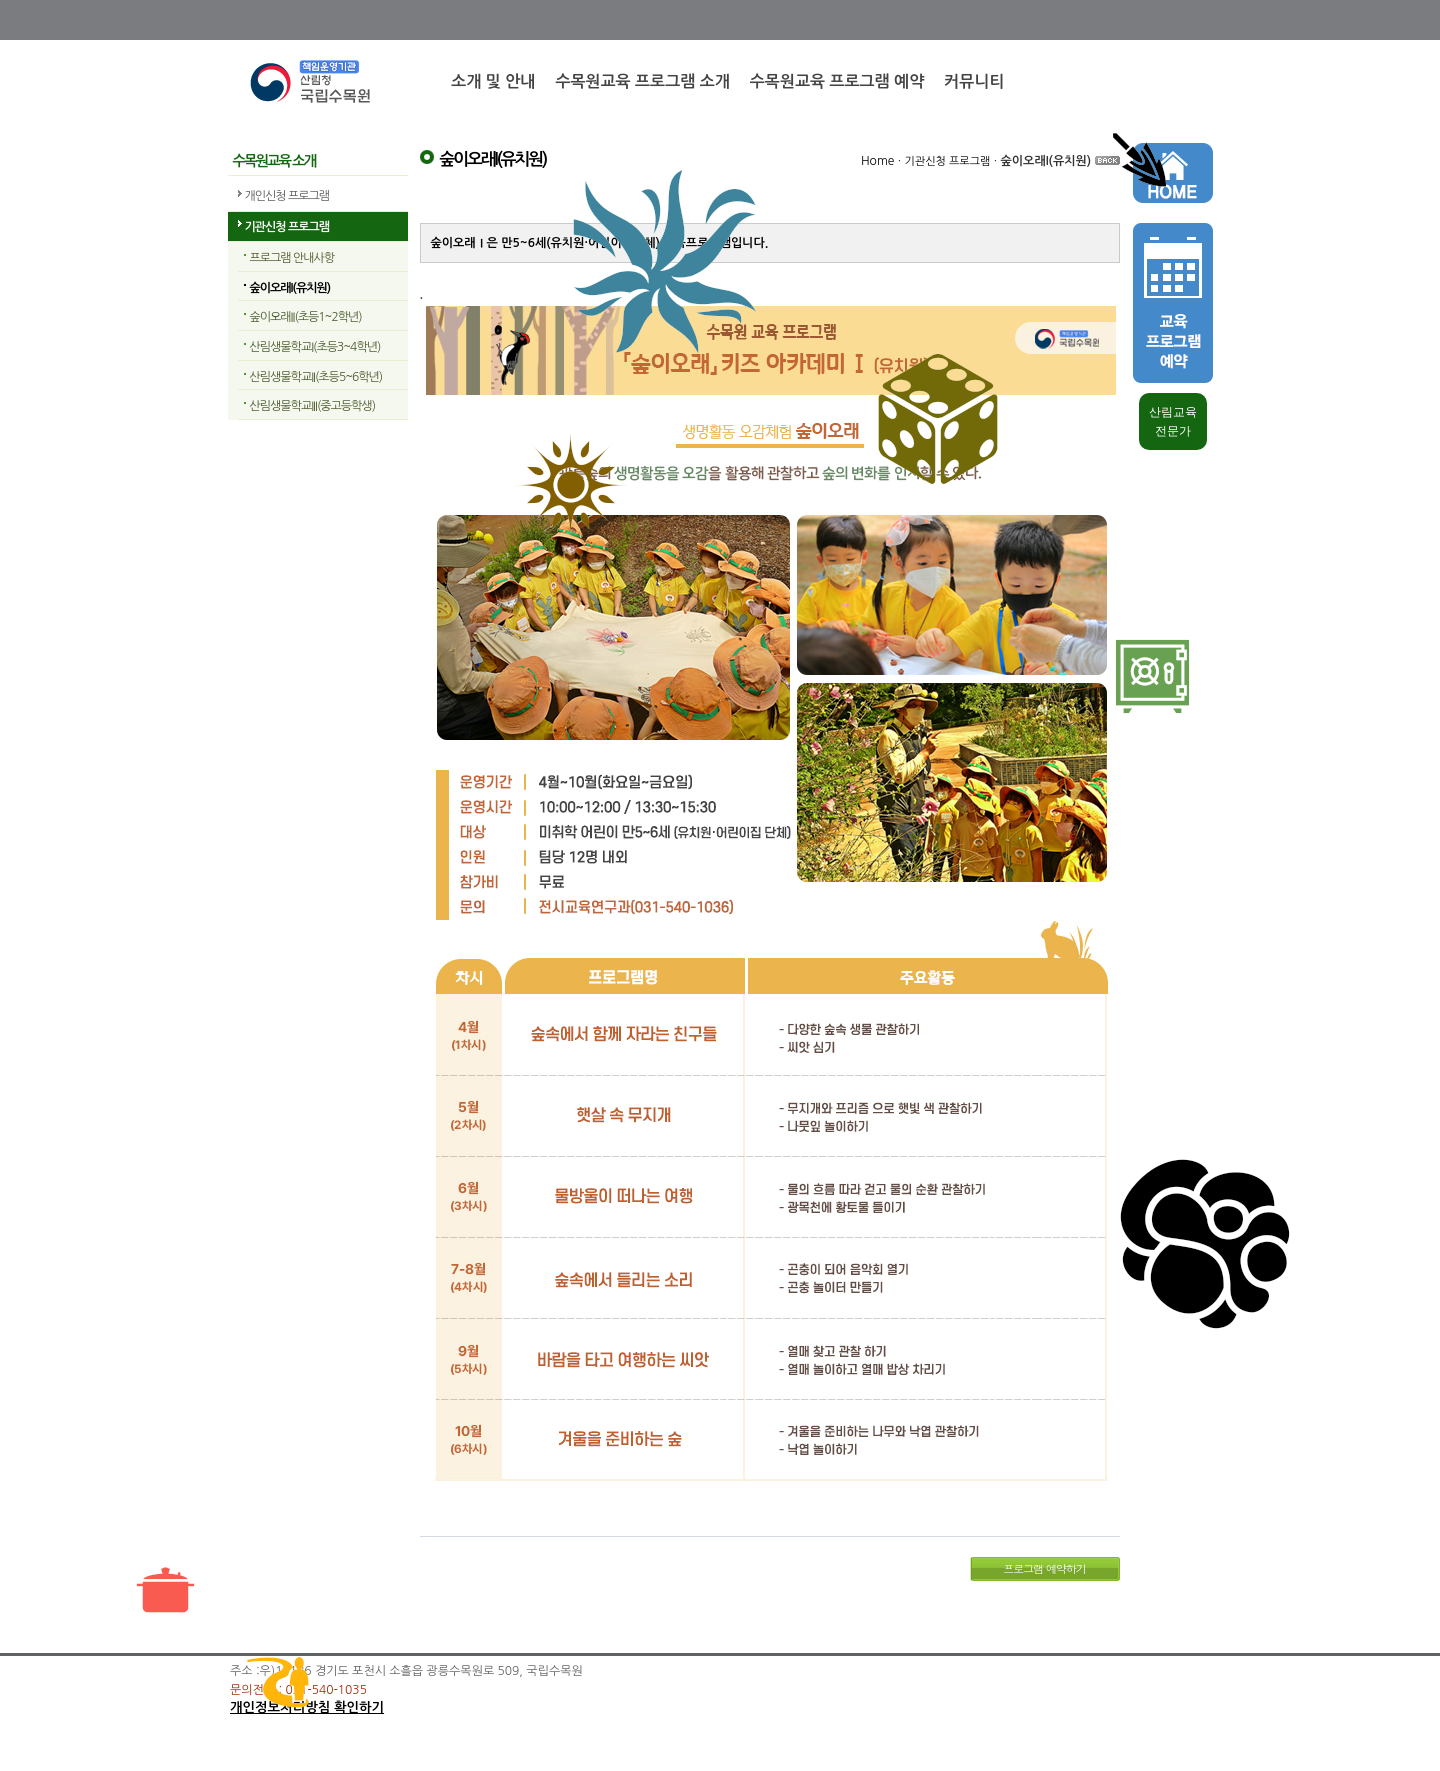 This screenshot has width=1440, height=1771. I want to click on access secure storage or vault, so click(1152, 676).